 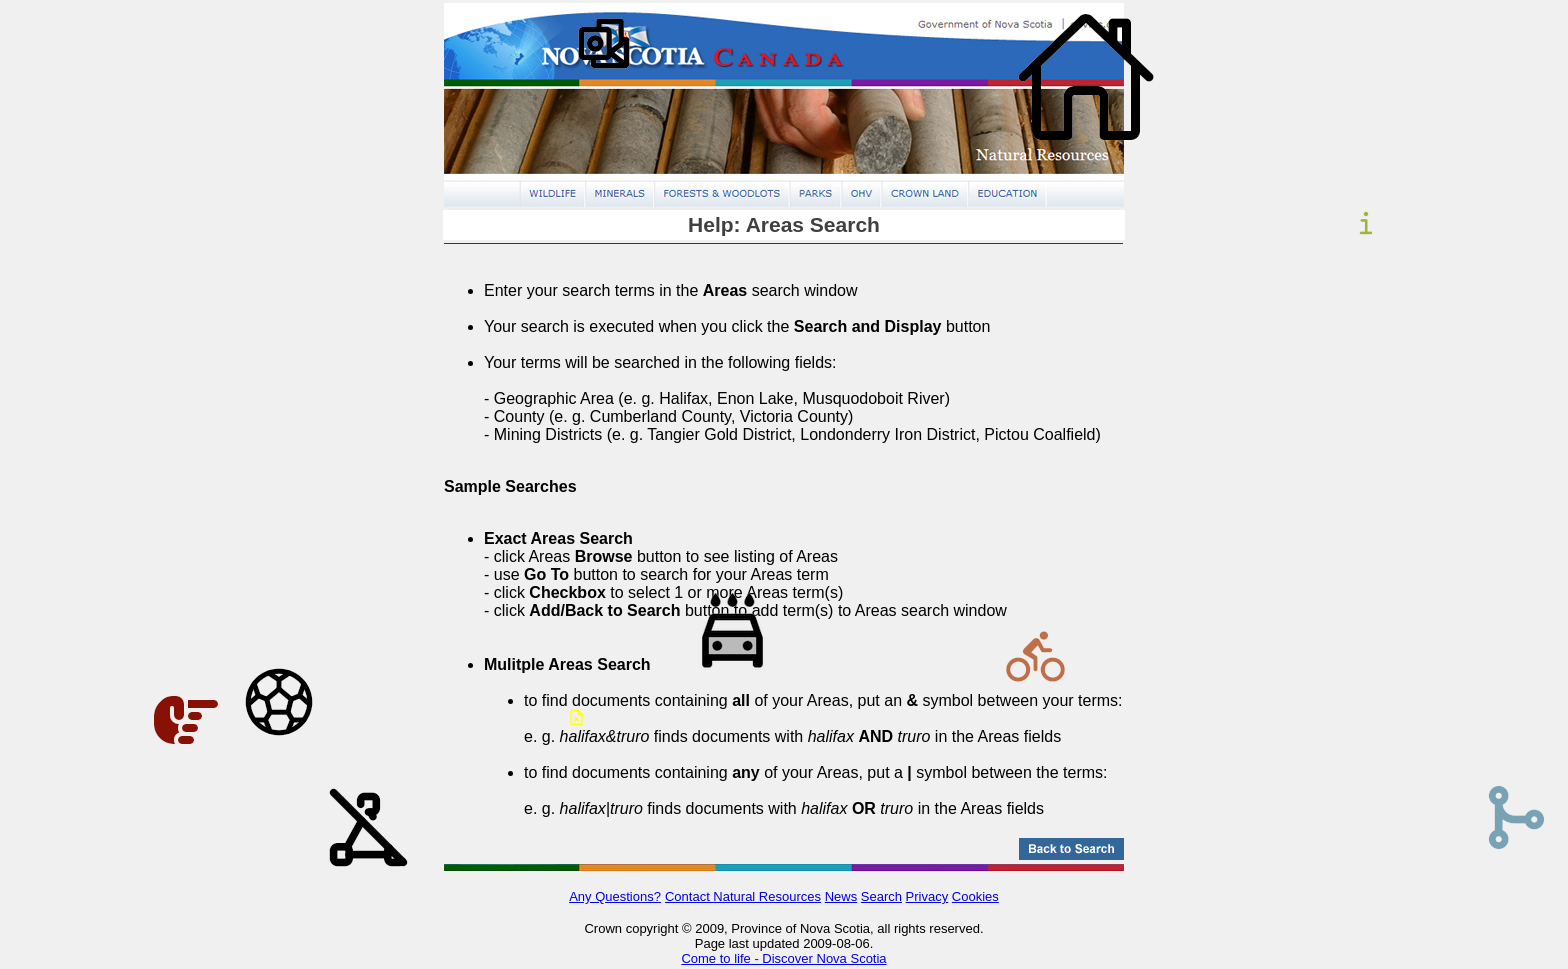 I want to click on delete or remove a file, so click(x=576, y=717).